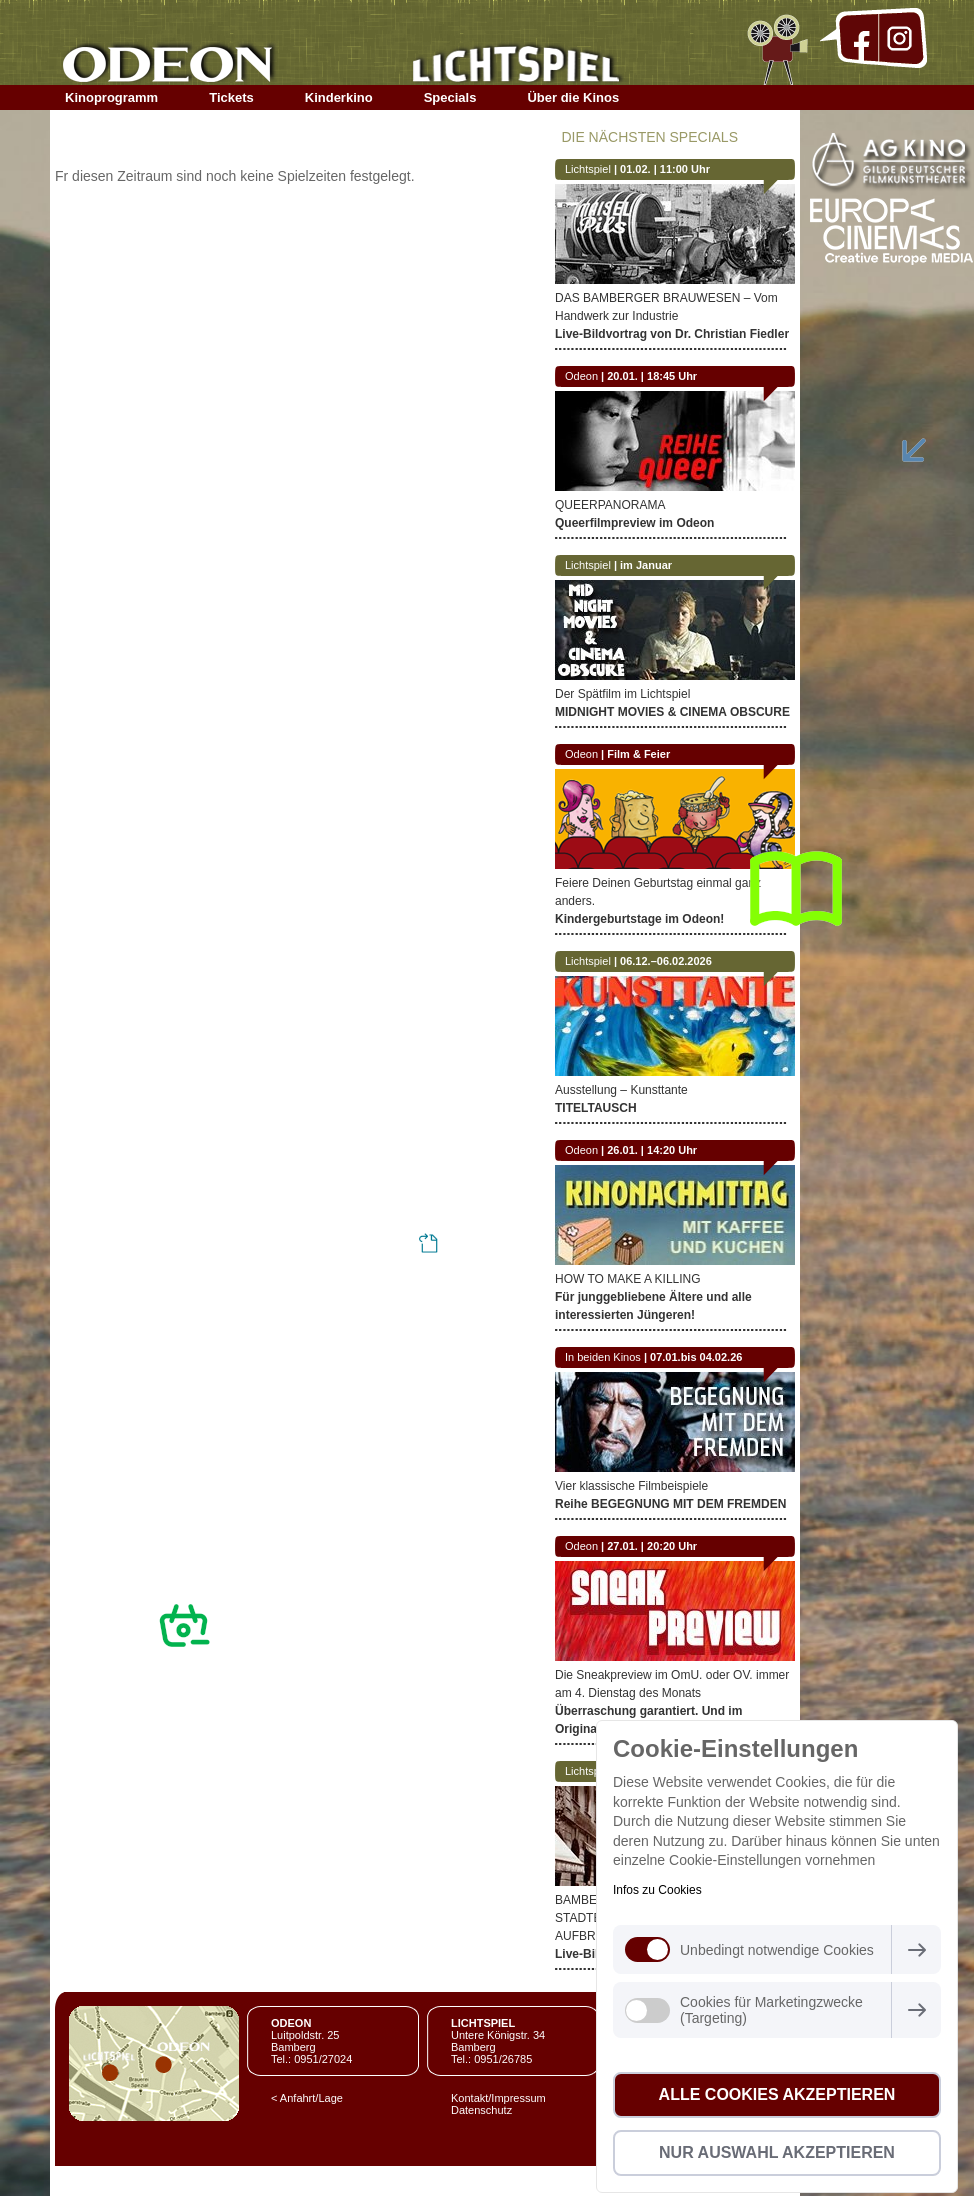  What do you see at coordinates (914, 450) in the screenshot?
I see `navigate to previous or lower-left content` at bounding box center [914, 450].